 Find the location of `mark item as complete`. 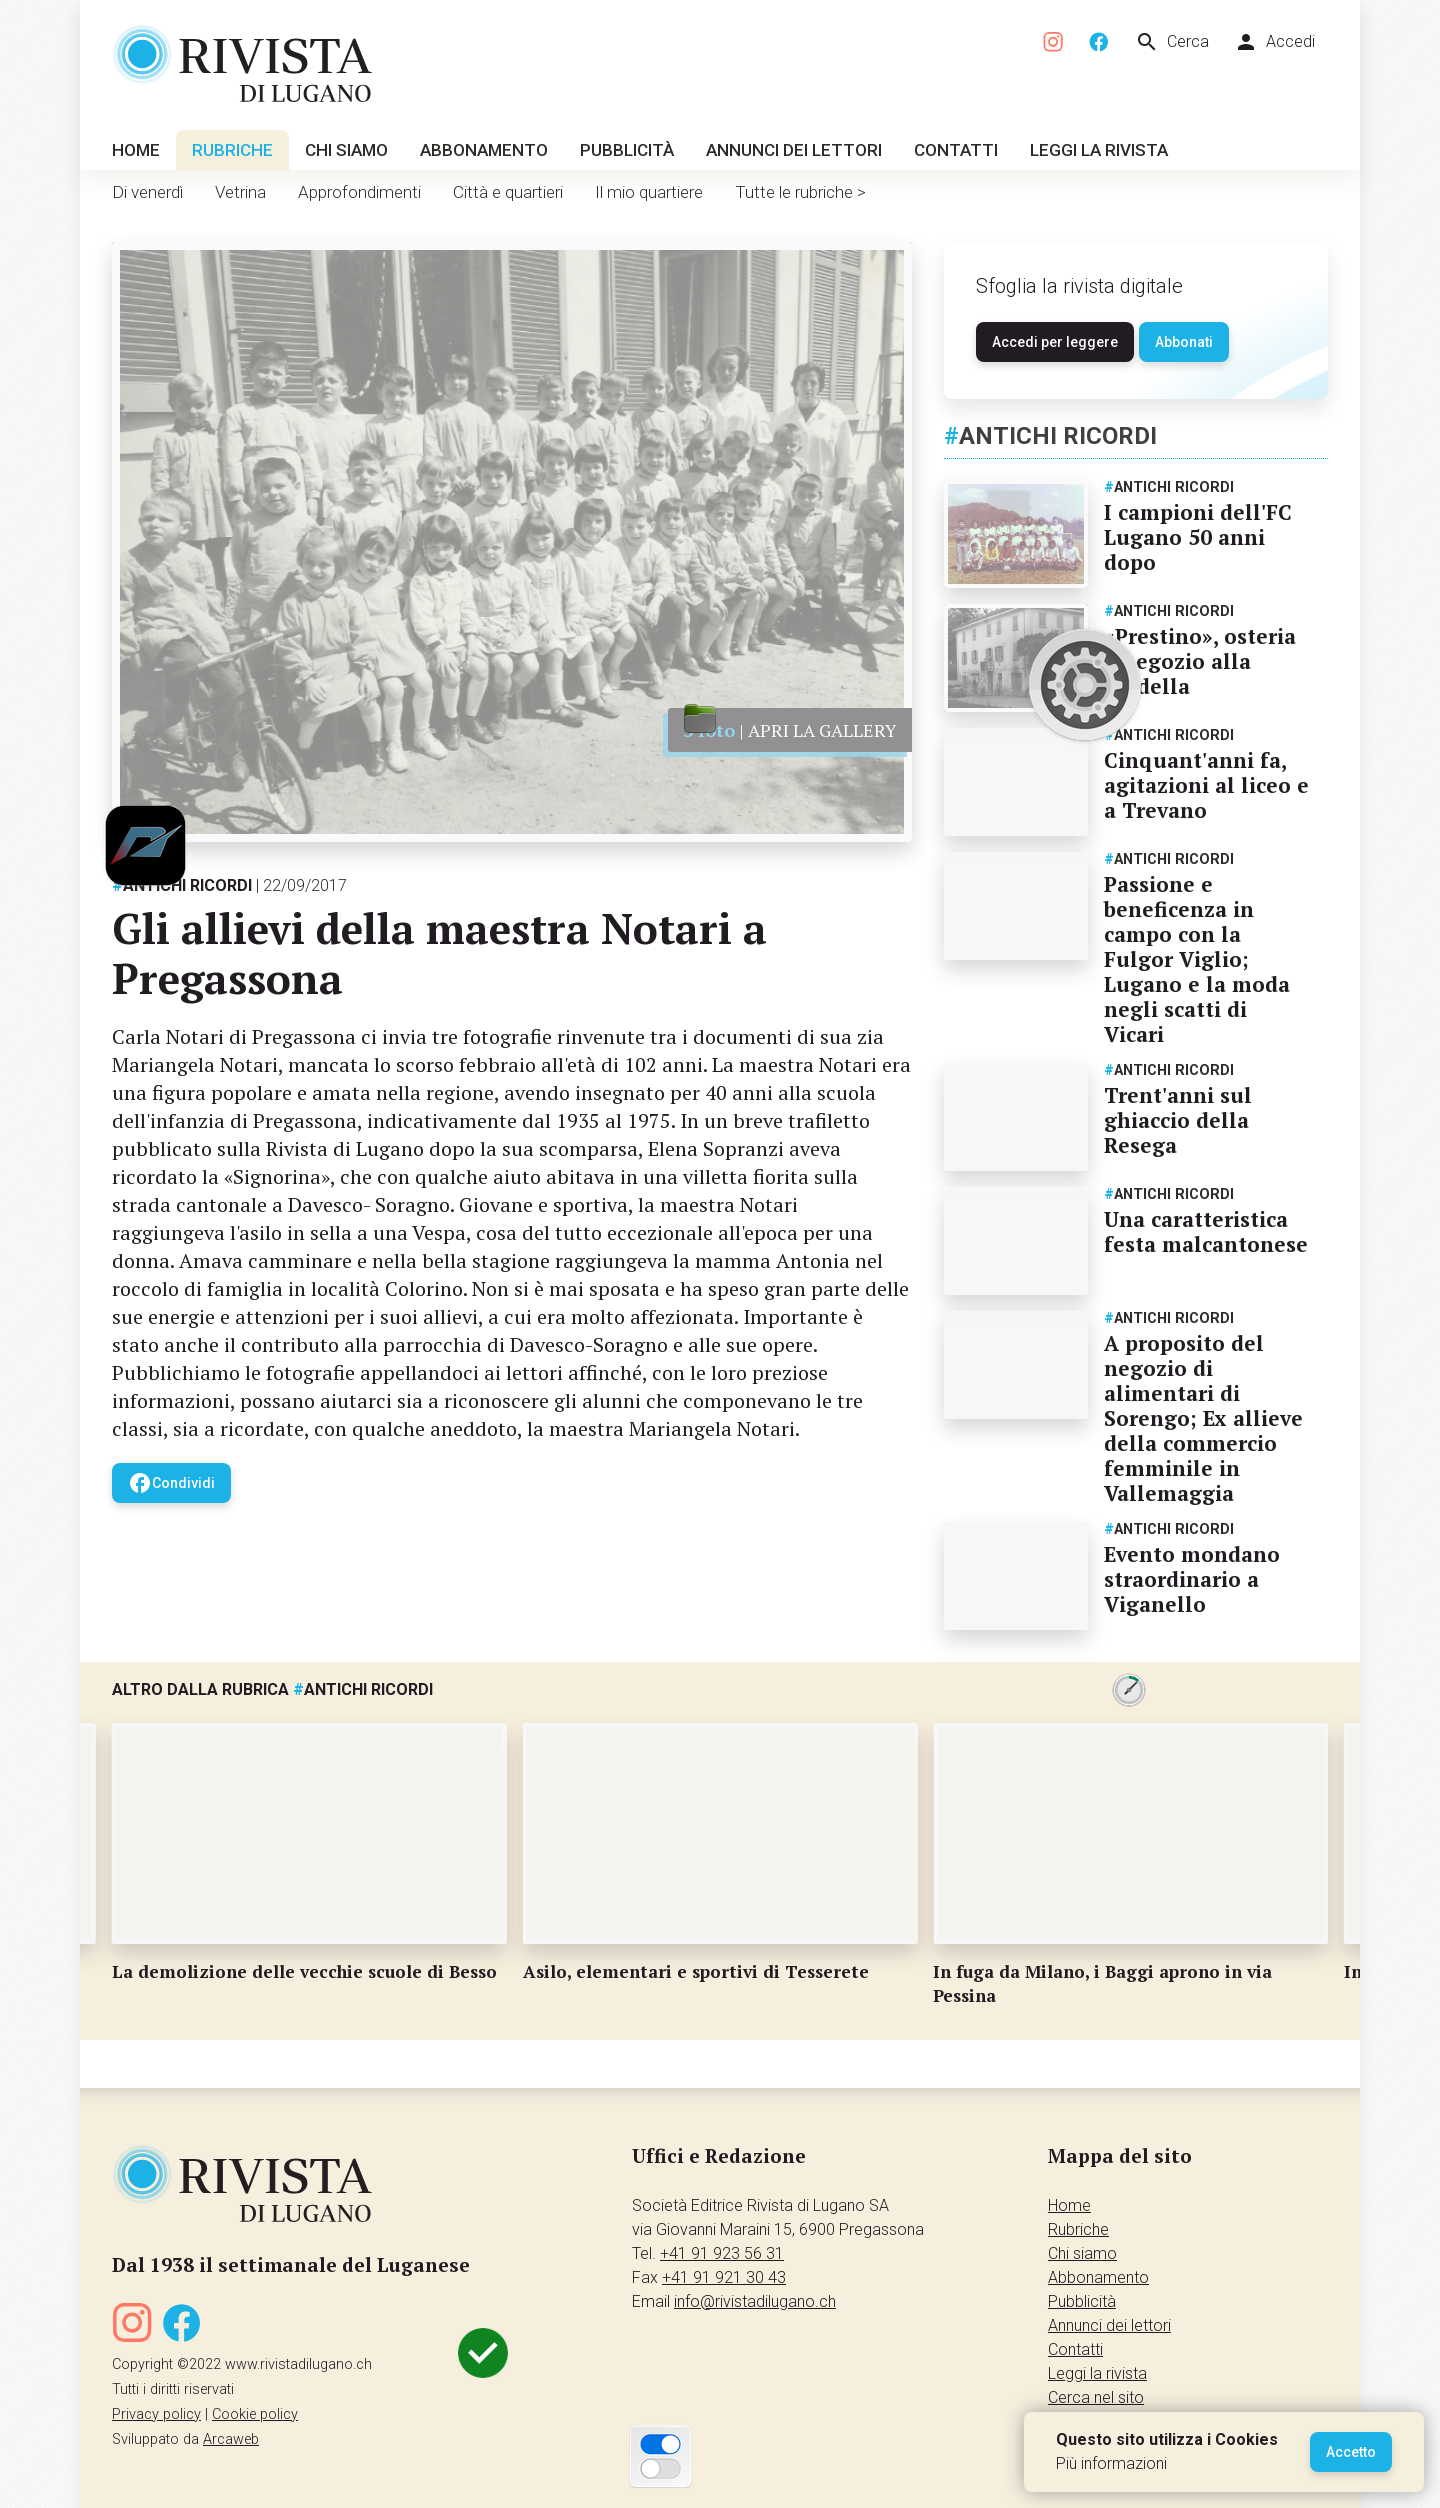

mark item as complete is located at coordinates (483, 2353).